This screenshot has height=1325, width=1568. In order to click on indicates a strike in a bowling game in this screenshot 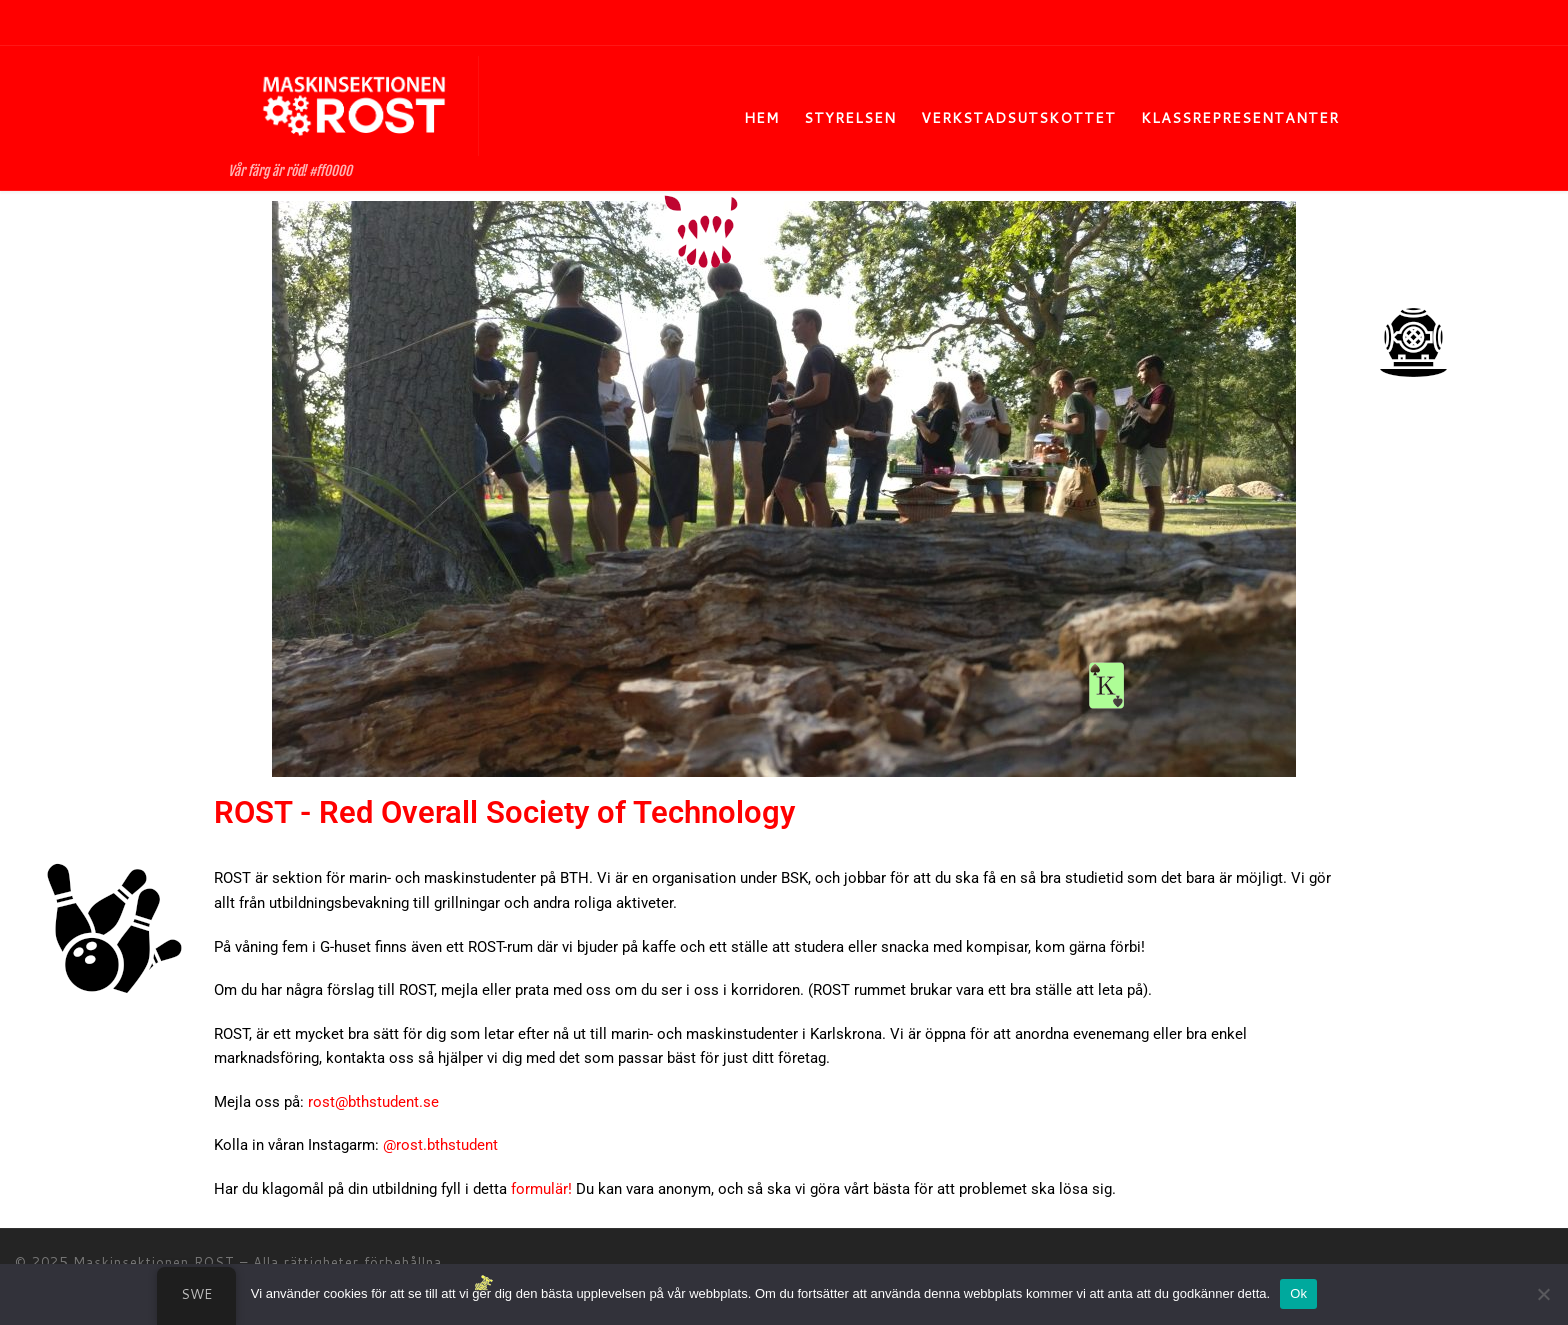, I will do `click(114, 928)`.